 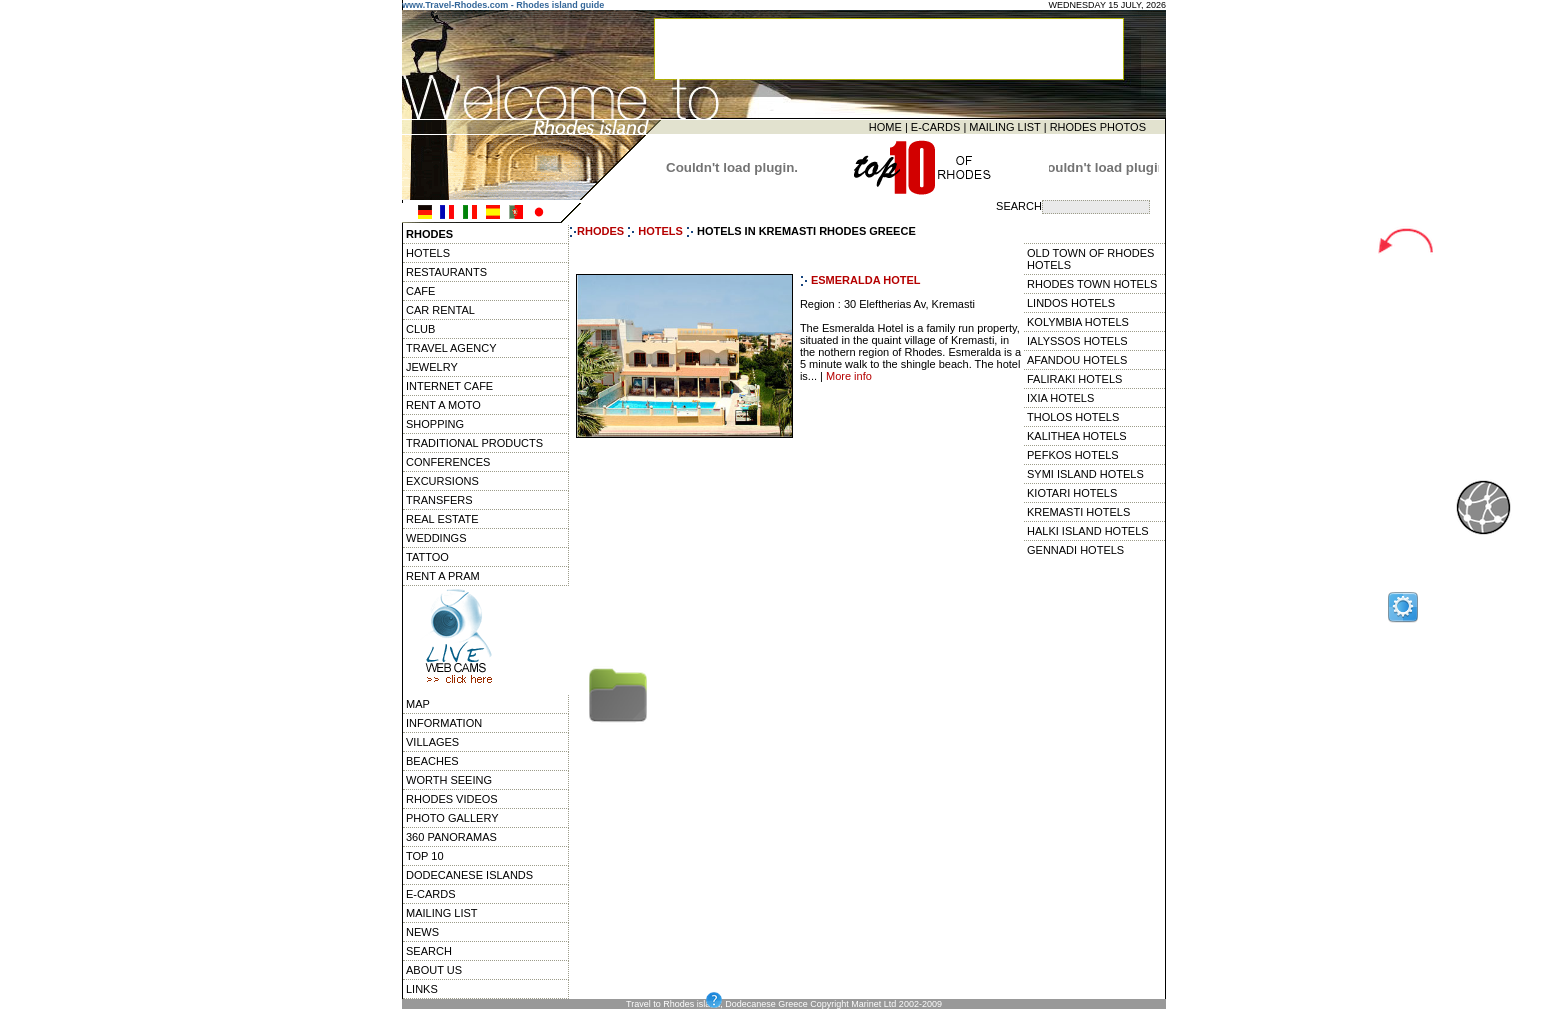 I want to click on undo the last action, so click(x=1405, y=240).